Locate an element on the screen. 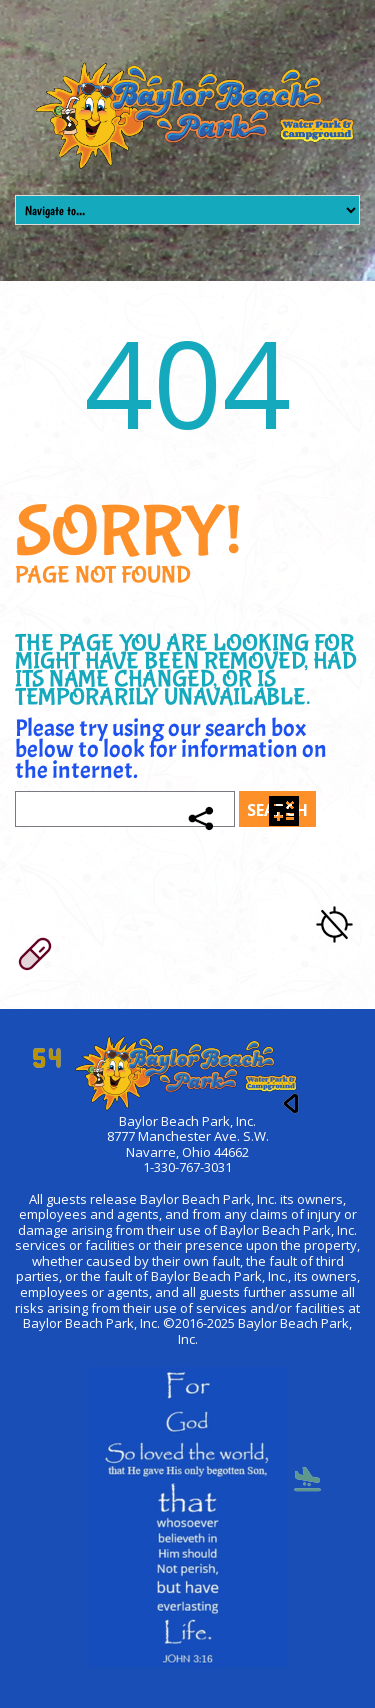 The height and width of the screenshot is (1708, 375). go back to the previous screen is located at coordinates (292, 1103).